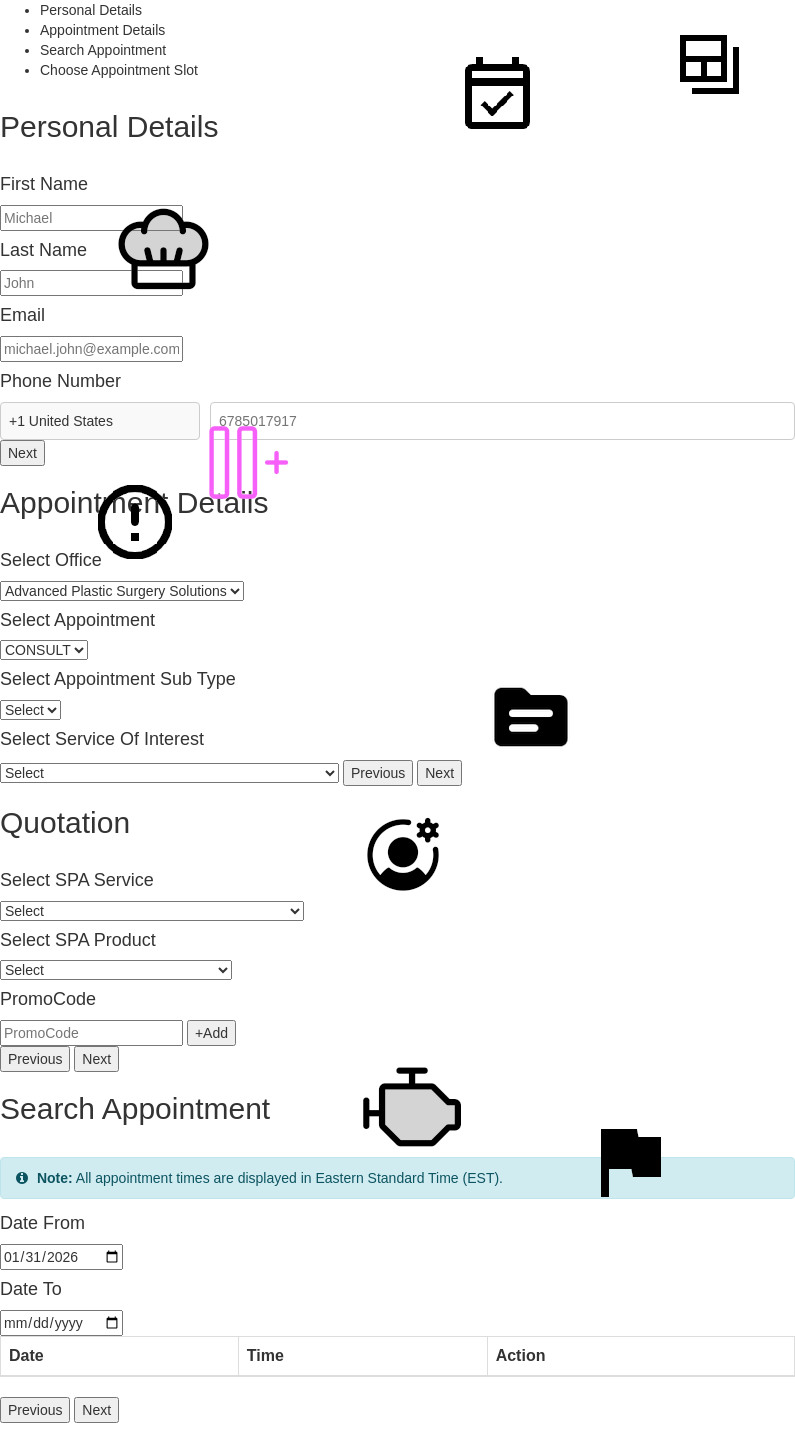  I want to click on create a backup of table data, so click(709, 64).